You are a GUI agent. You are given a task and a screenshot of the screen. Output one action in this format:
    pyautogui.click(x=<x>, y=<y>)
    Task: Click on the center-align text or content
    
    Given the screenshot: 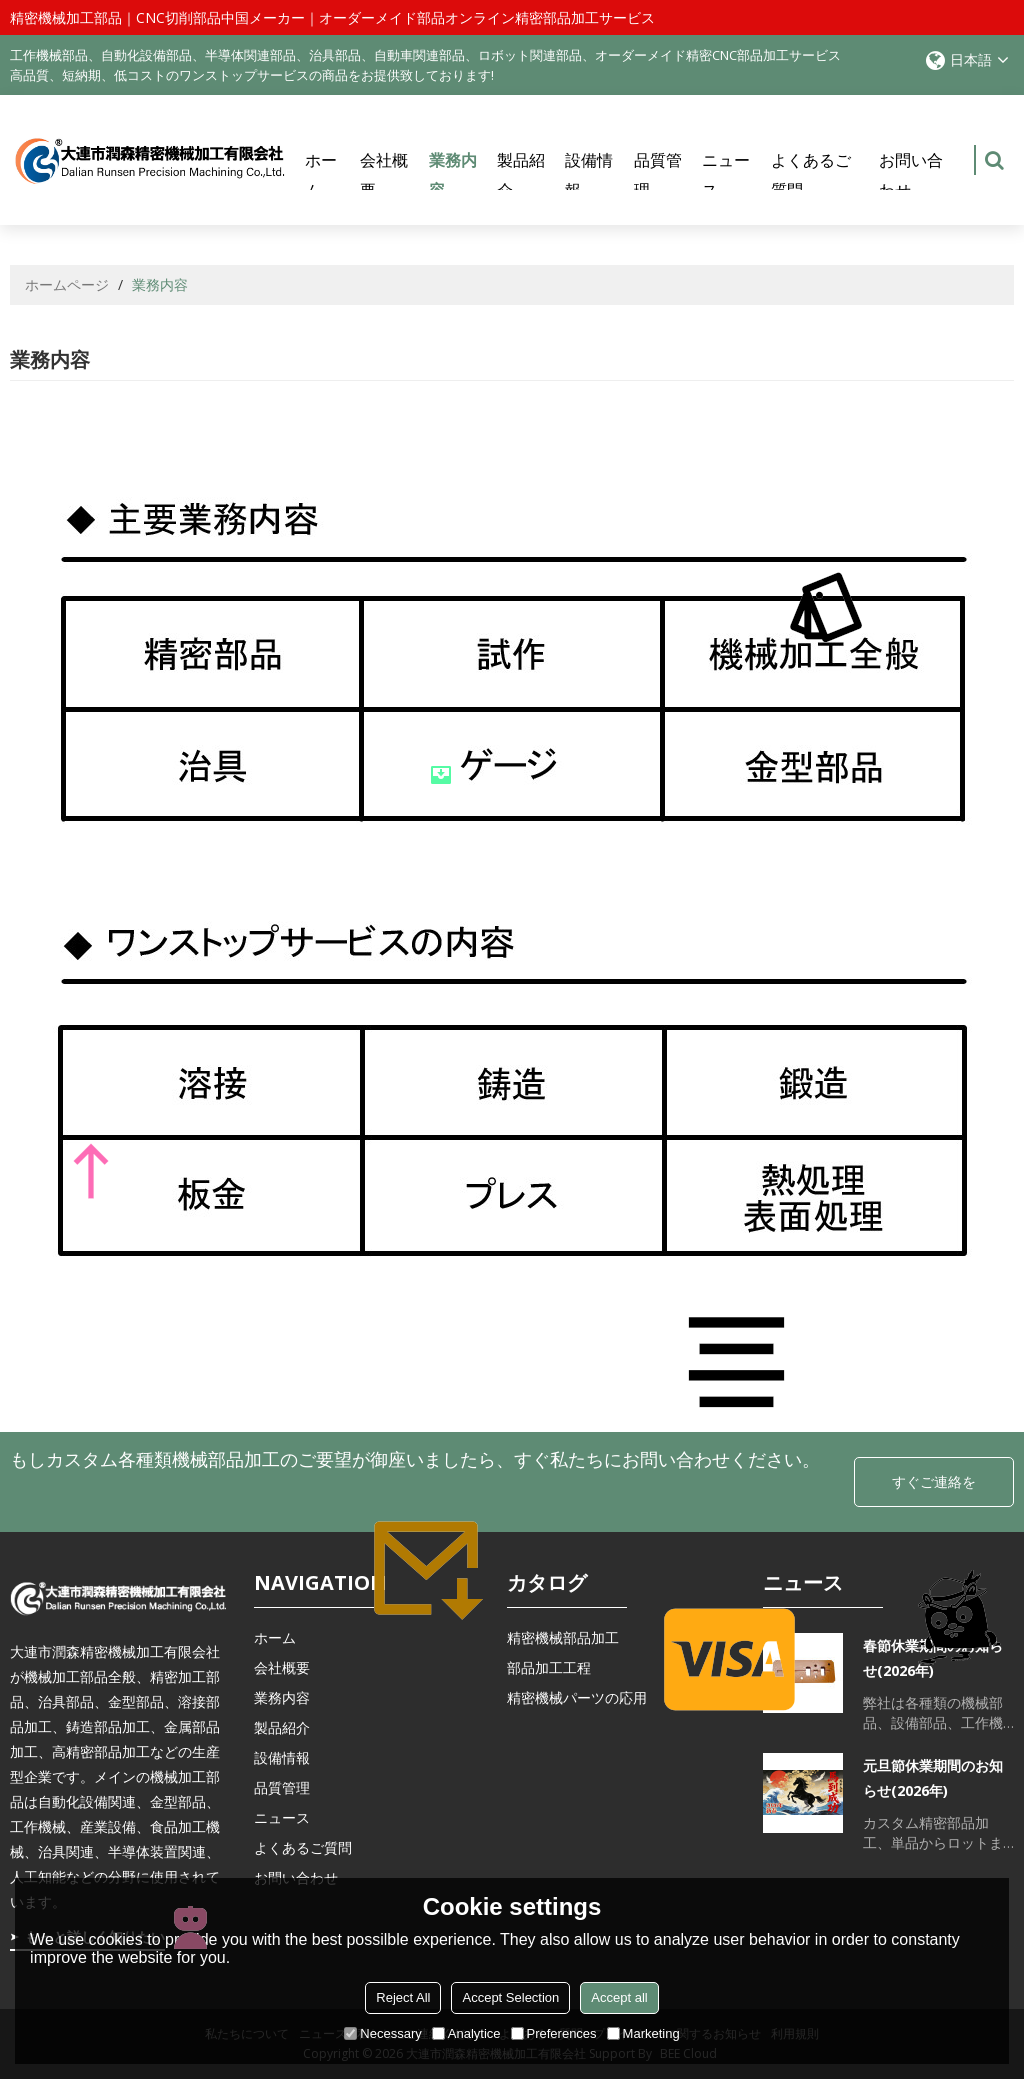 What is the action you would take?
    pyautogui.click(x=736, y=1359)
    